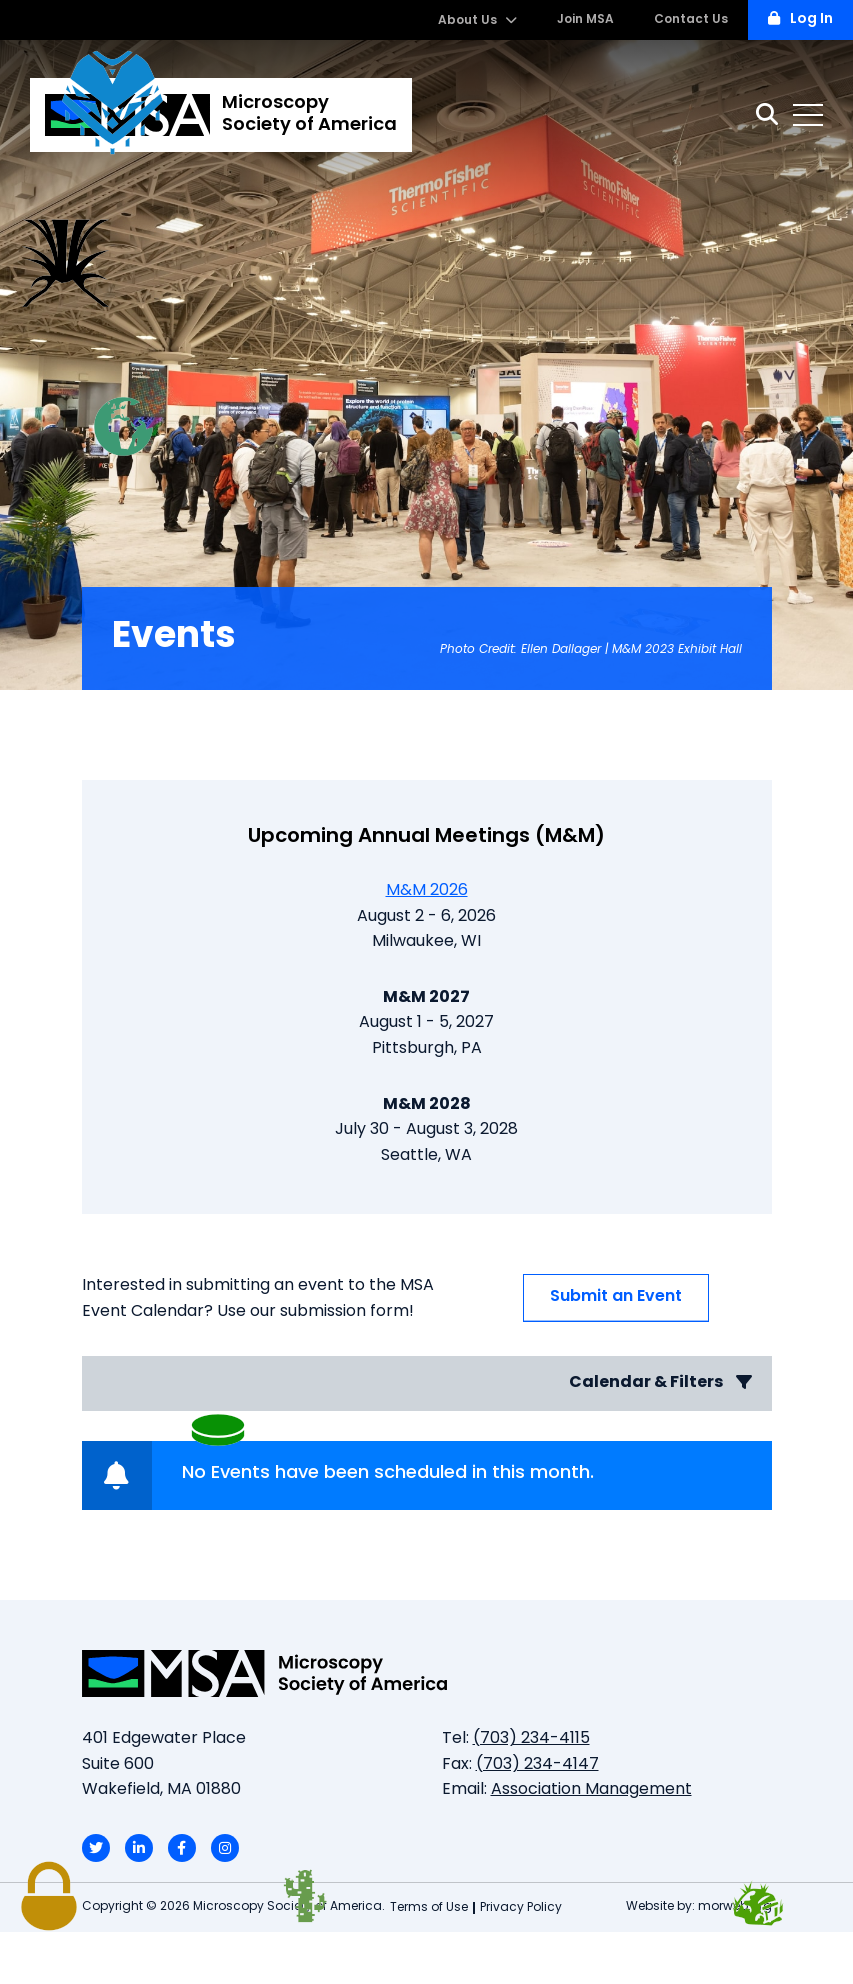  What do you see at coordinates (758, 1903) in the screenshot?
I see `view burial site or ancient monument location` at bounding box center [758, 1903].